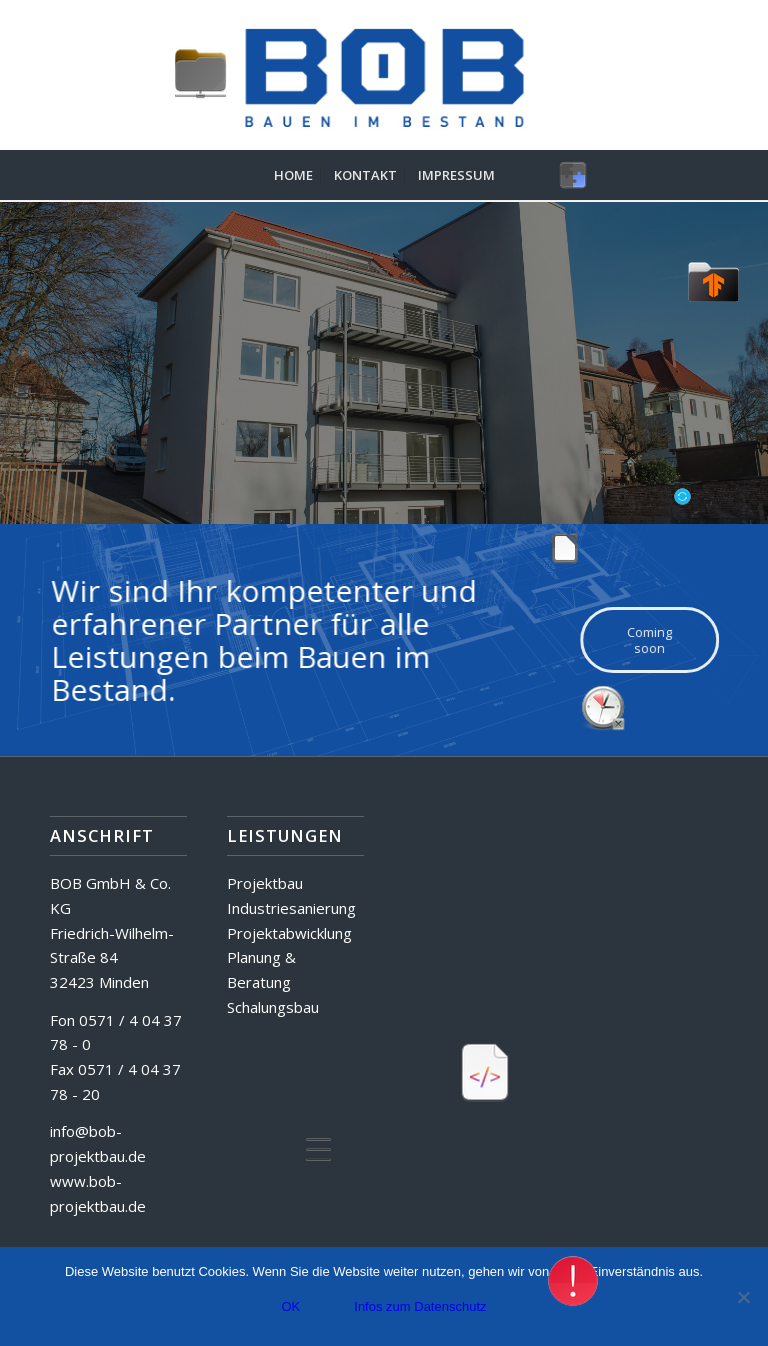  What do you see at coordinates (682, 496) in the screenshot?
I see `indicates content is currently syncing` at bounding box center [682, 496].